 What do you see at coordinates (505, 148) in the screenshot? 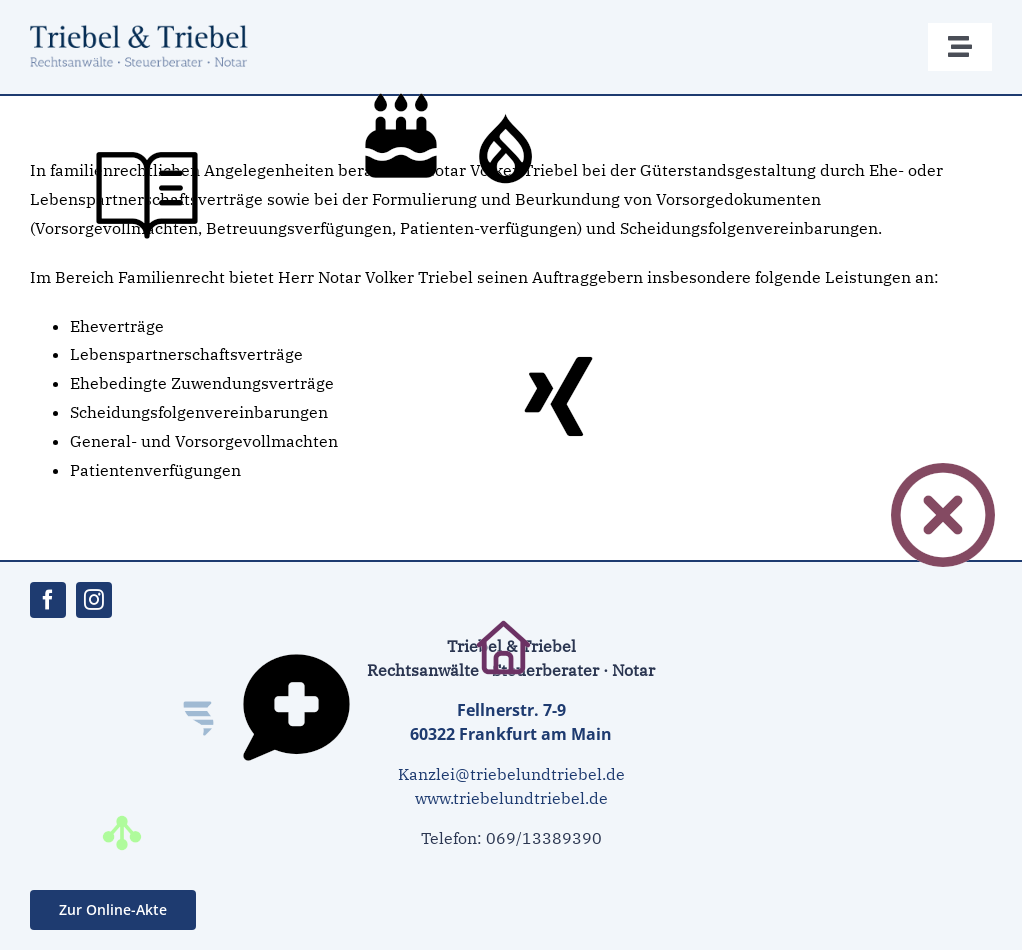
I see `drupal content management system logo` at bounding box center [505, 148].